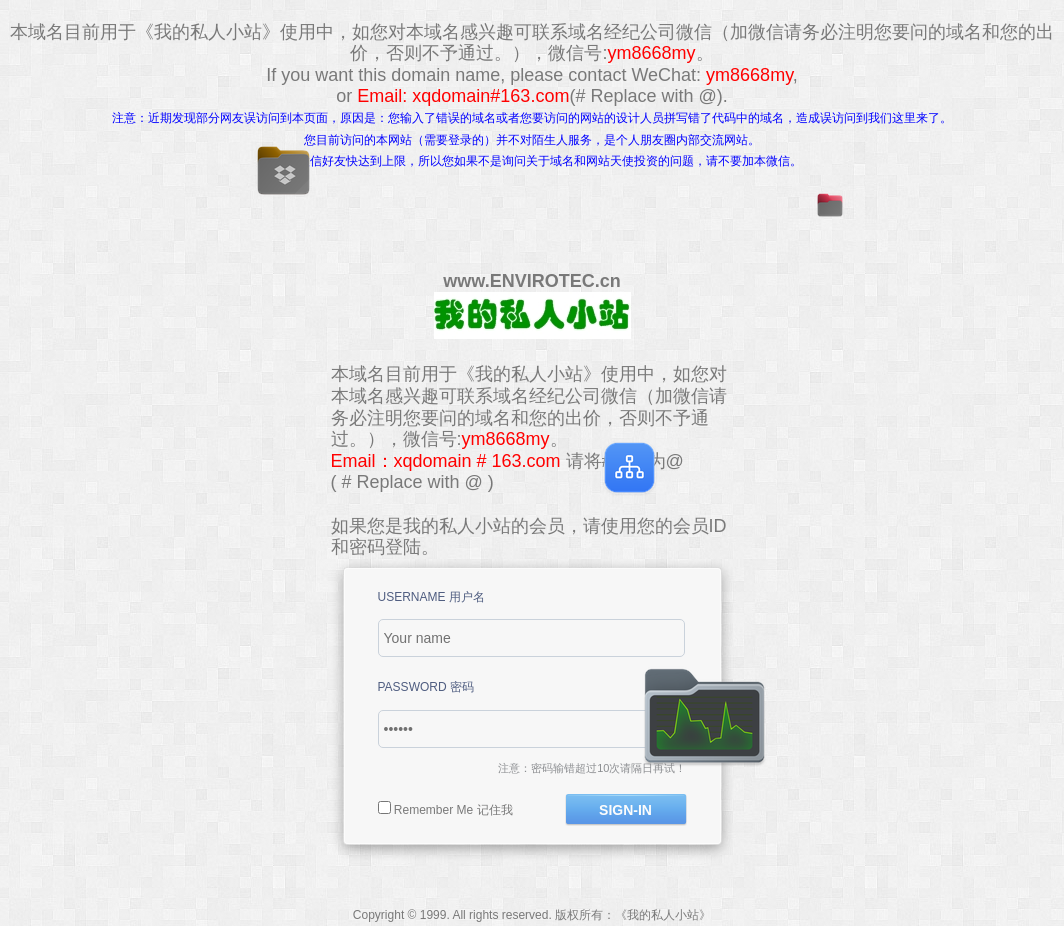 The image size is (1064, 926). I want to click on access network connection settings, so click(629, 468).